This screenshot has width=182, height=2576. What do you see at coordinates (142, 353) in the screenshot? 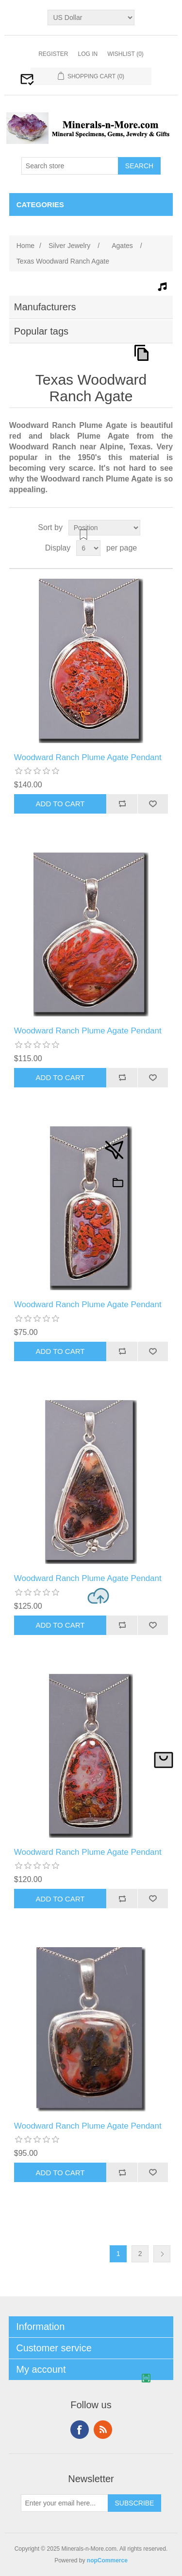
I see `copy file to clipboard` at bounding box center [142, 353].